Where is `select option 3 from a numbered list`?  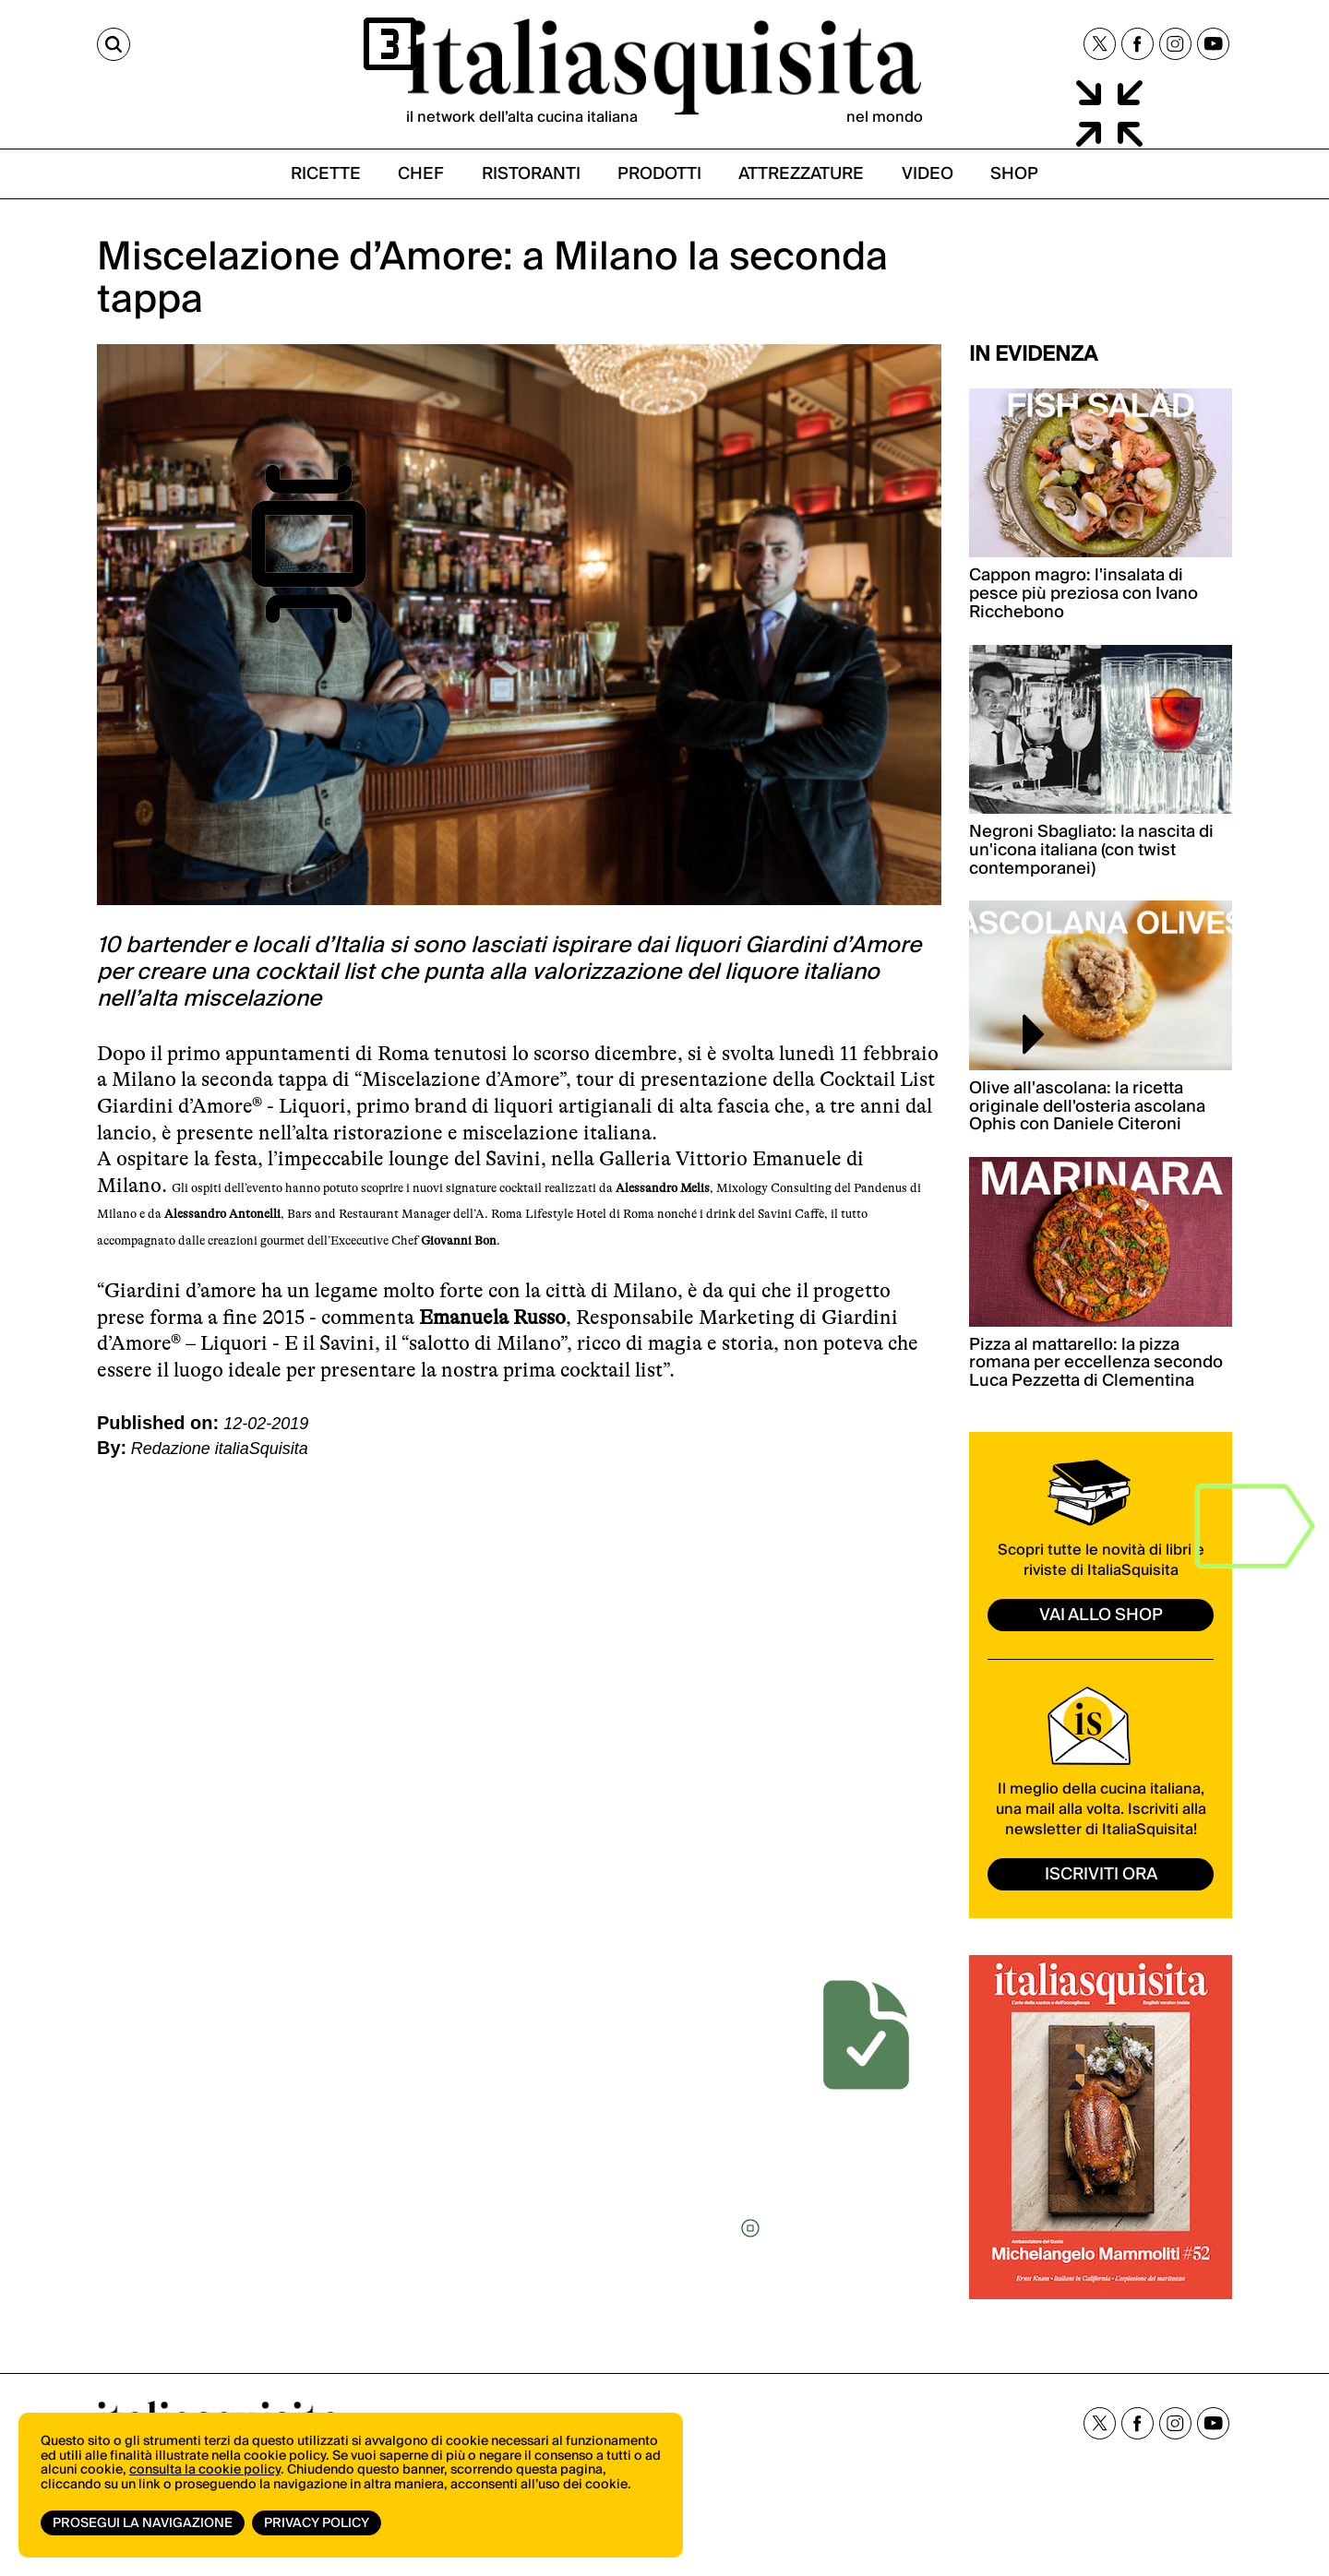 select option 3 from a numbered list is located at coordinates (389, 43).